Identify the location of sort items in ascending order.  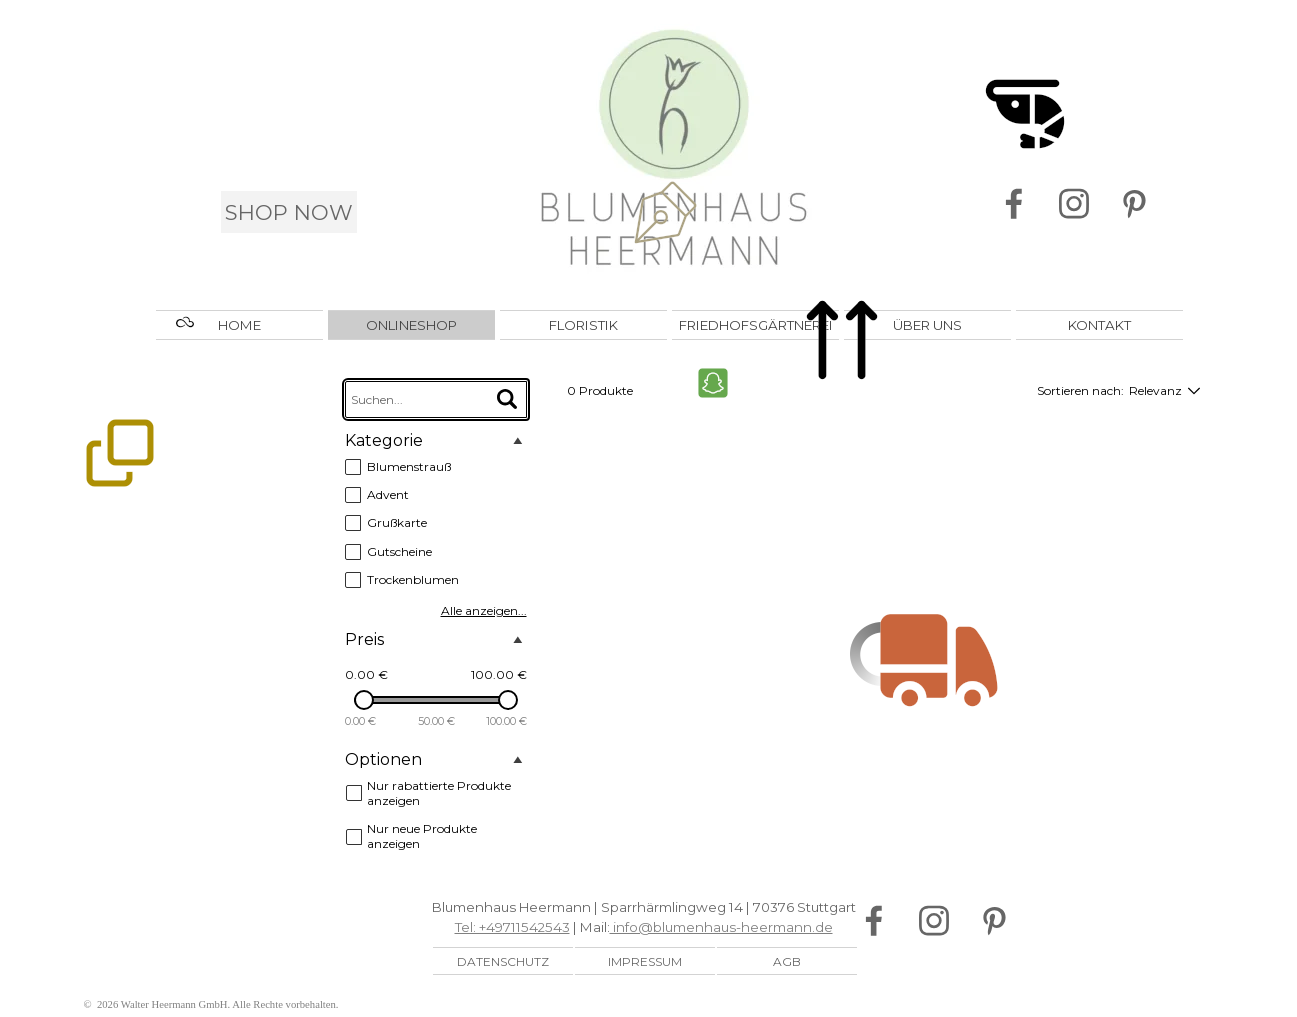
(842, 340).